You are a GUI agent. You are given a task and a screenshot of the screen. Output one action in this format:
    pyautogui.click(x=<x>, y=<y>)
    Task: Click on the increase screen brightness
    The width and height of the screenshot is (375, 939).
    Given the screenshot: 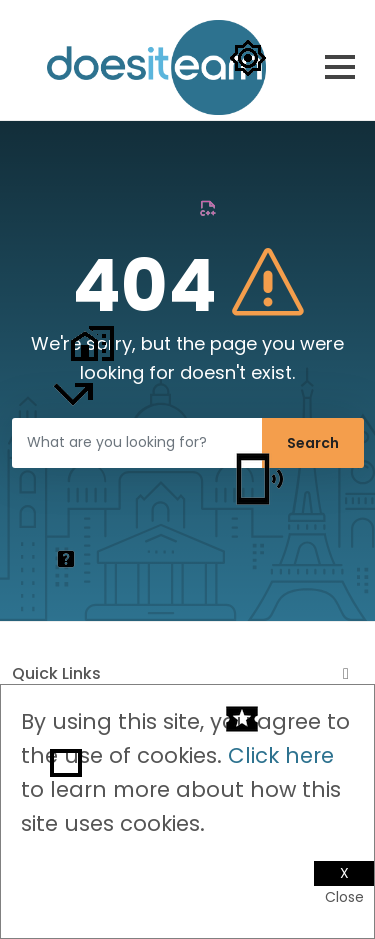 What is the action you would take?
    pyautogui.click(x=248, y=58)
    